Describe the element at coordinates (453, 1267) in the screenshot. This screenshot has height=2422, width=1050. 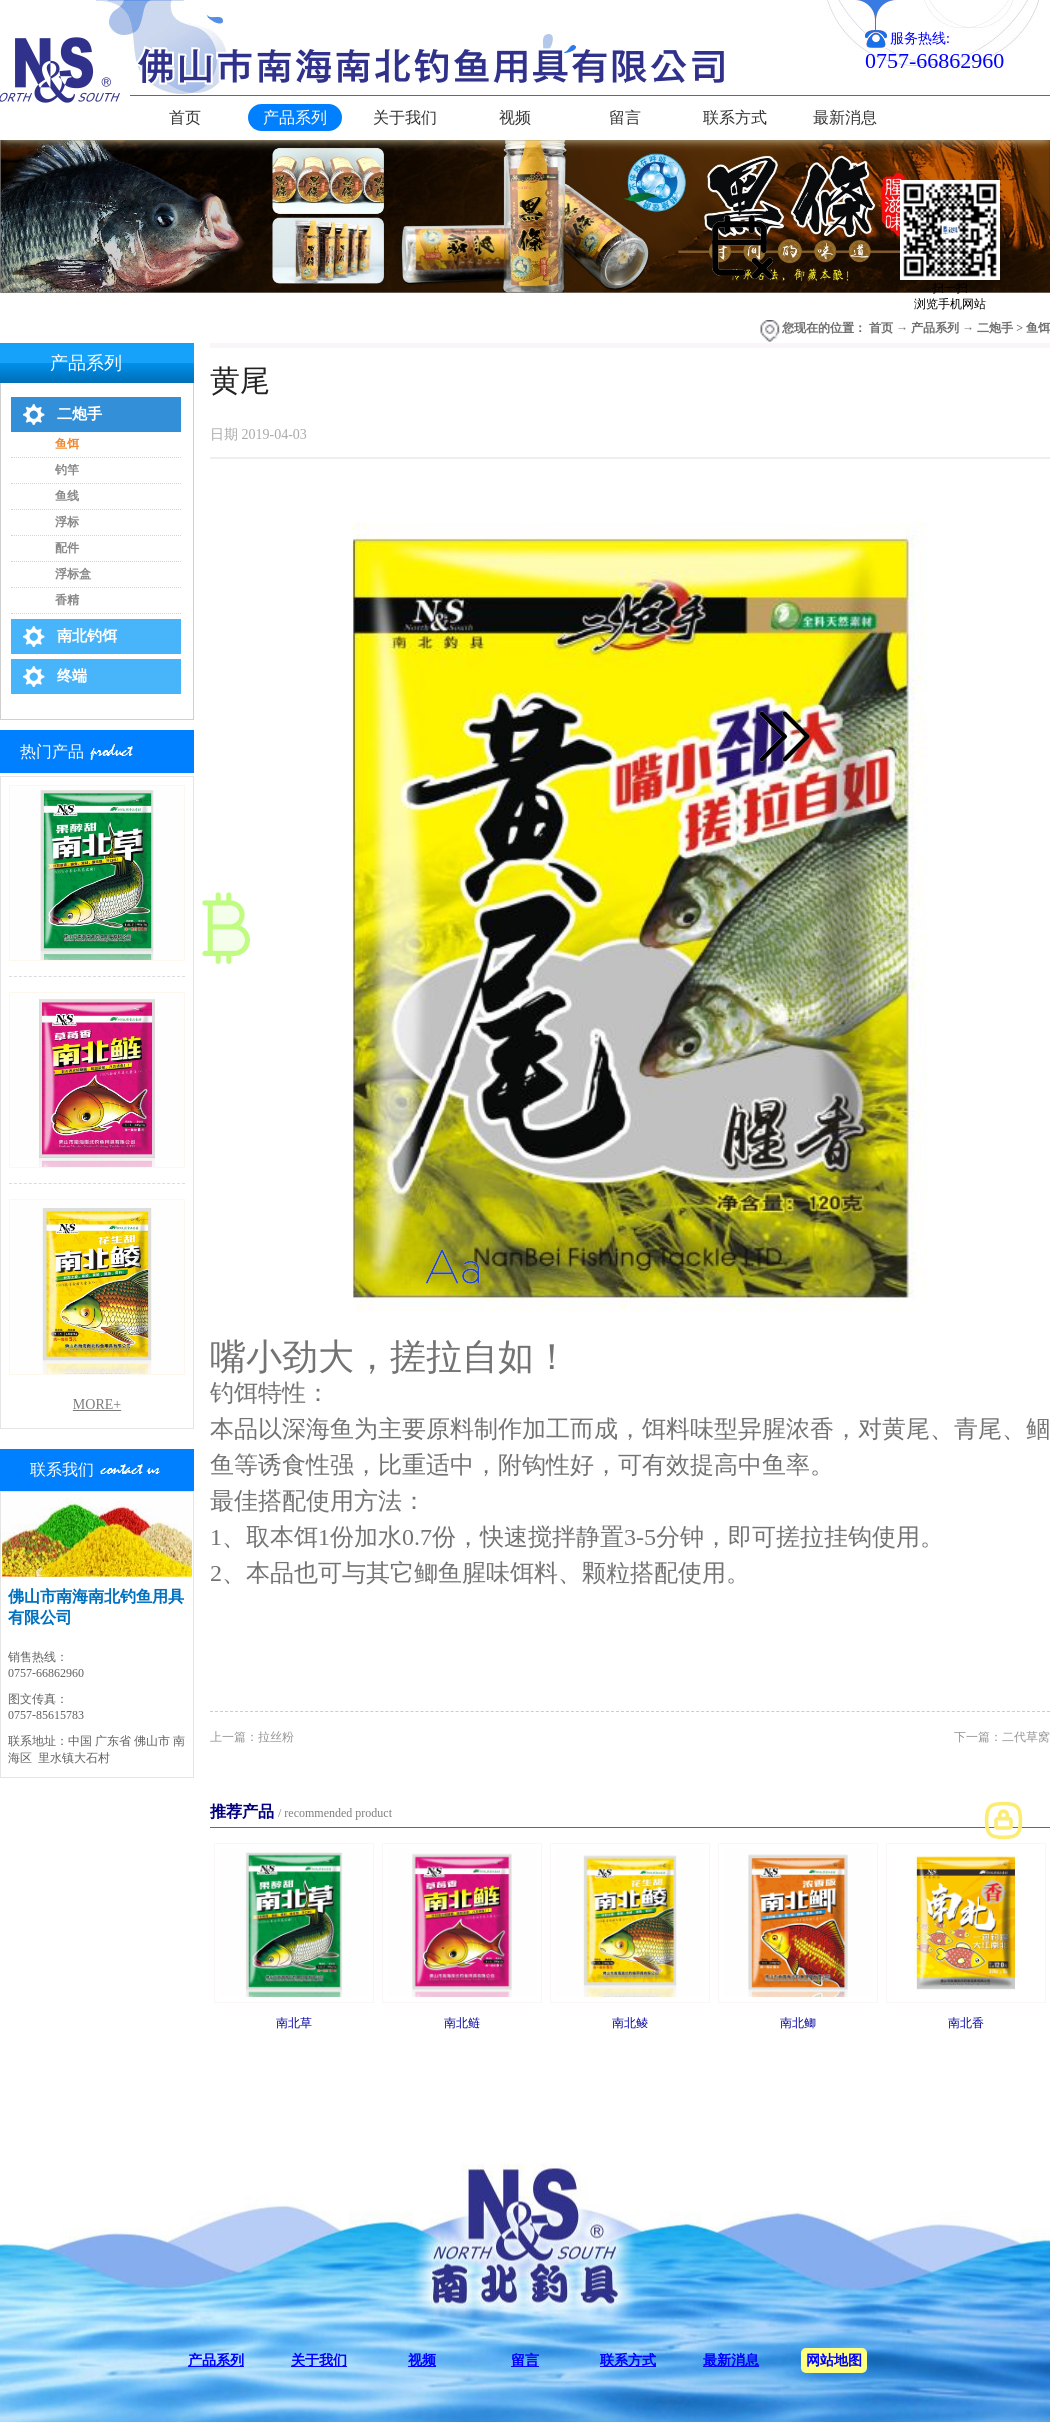
I see `adjust font or text size settings` at that location.